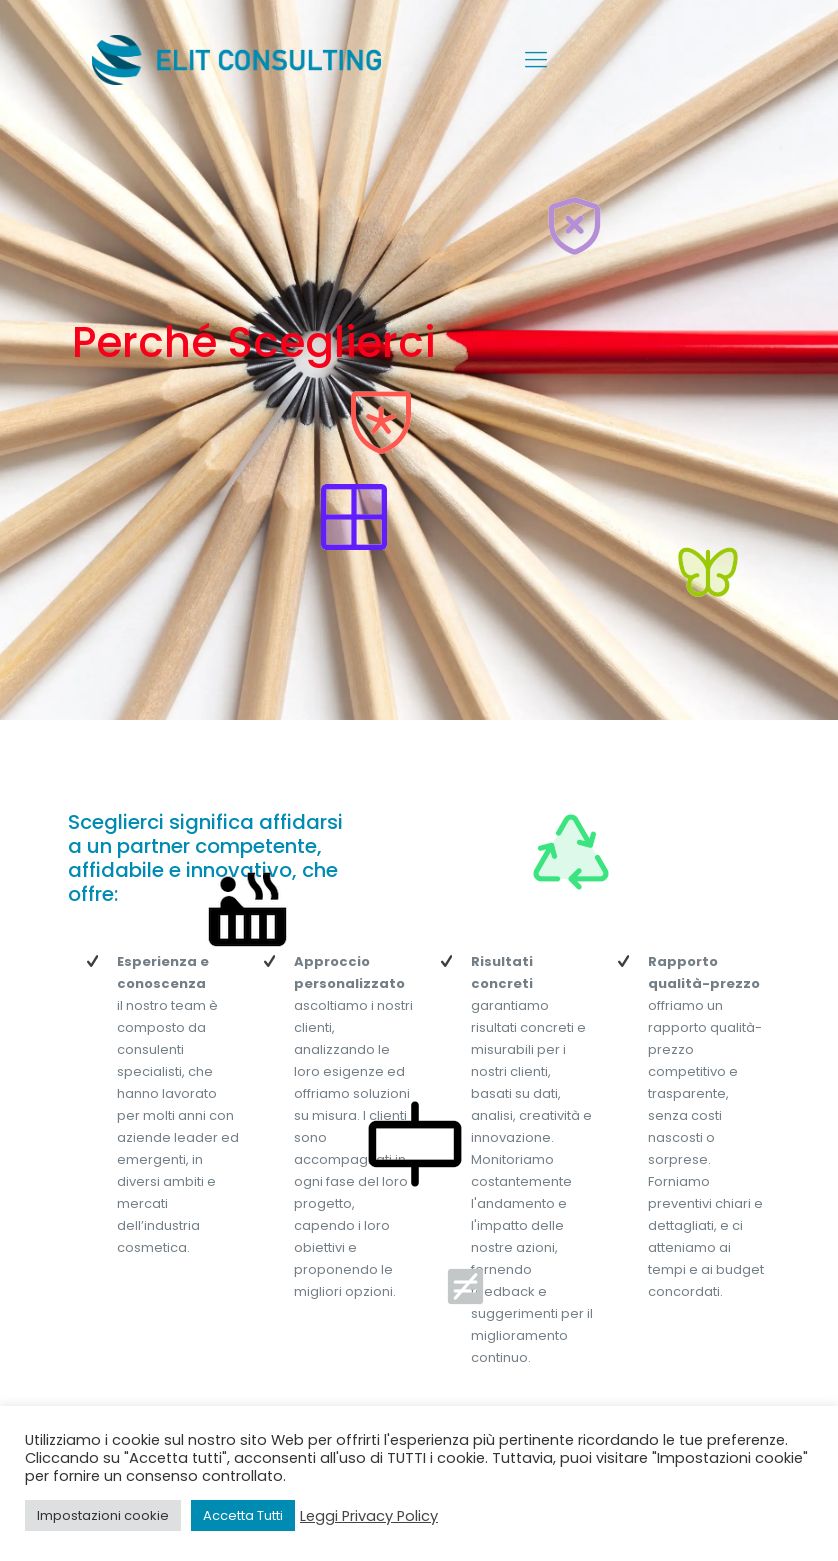 This screenshot has height=1561, width=838. What do you see at coordinates (571, 852) in the screenshot?
I see `recycle or move item to trash` at bounding box center [571, 852].